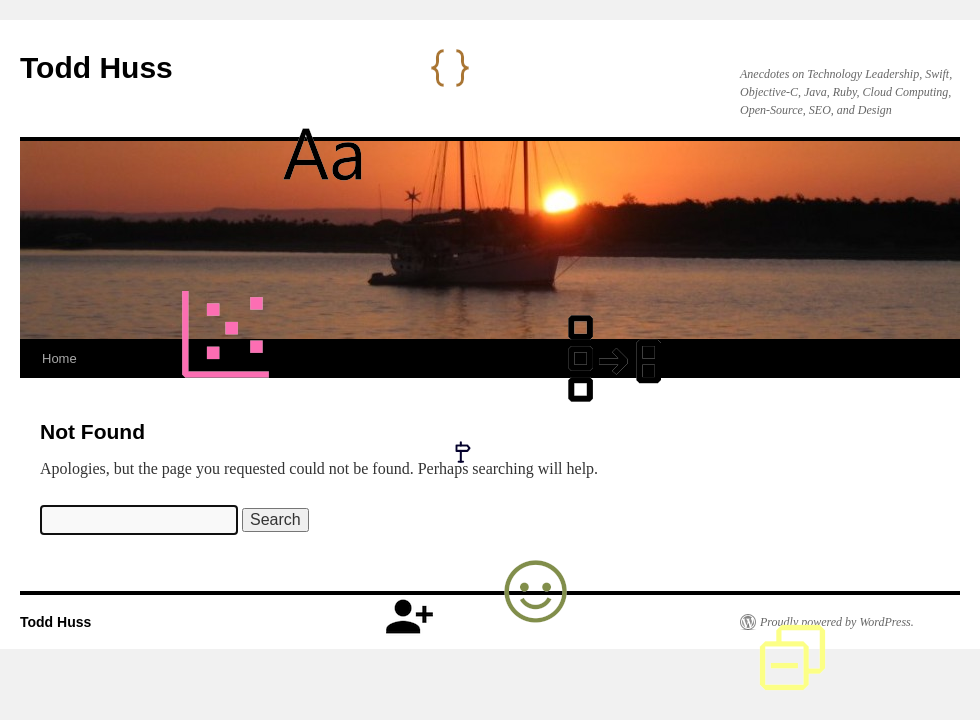 The width and height of the screenshot is (980, 720). What do you see at coordinates (463, 452) in the screenshot?
I see `navigate to directions or wayfinding` at bounding box center [463, 452].